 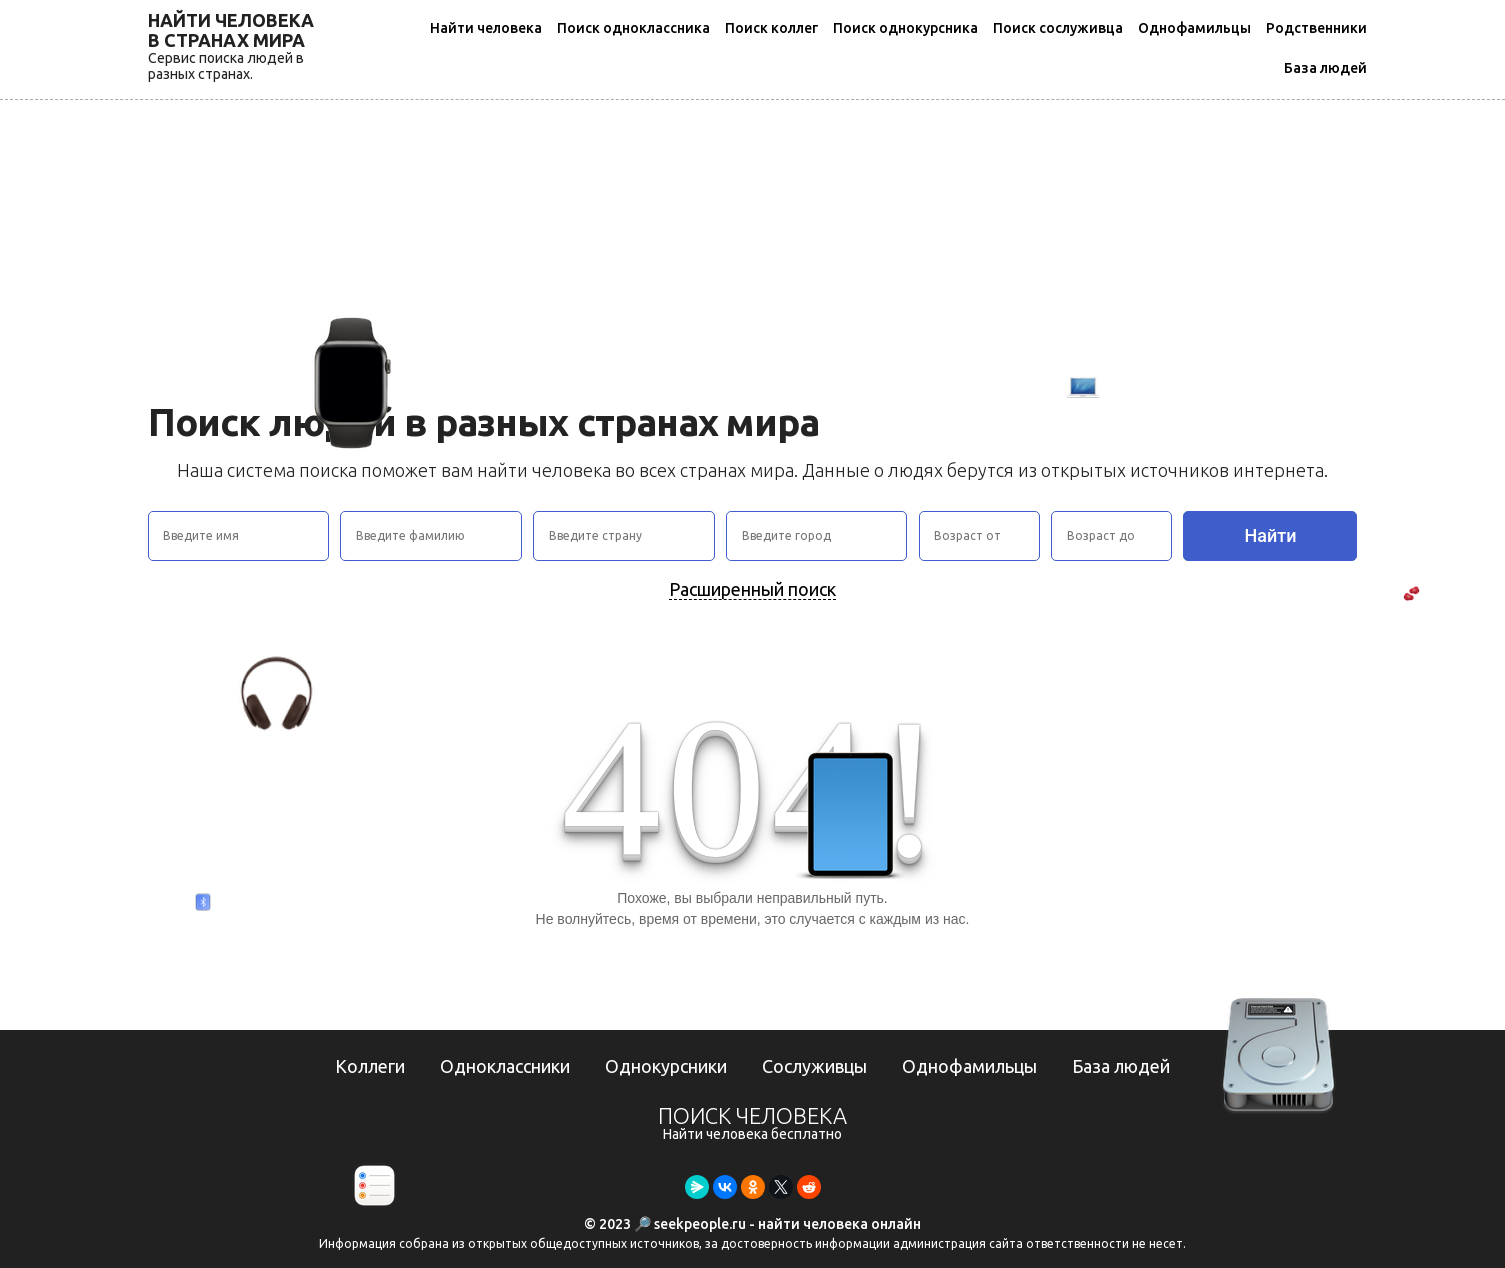 I want to click on indicates an internal storage drive, so click(x=1278, y=1057).